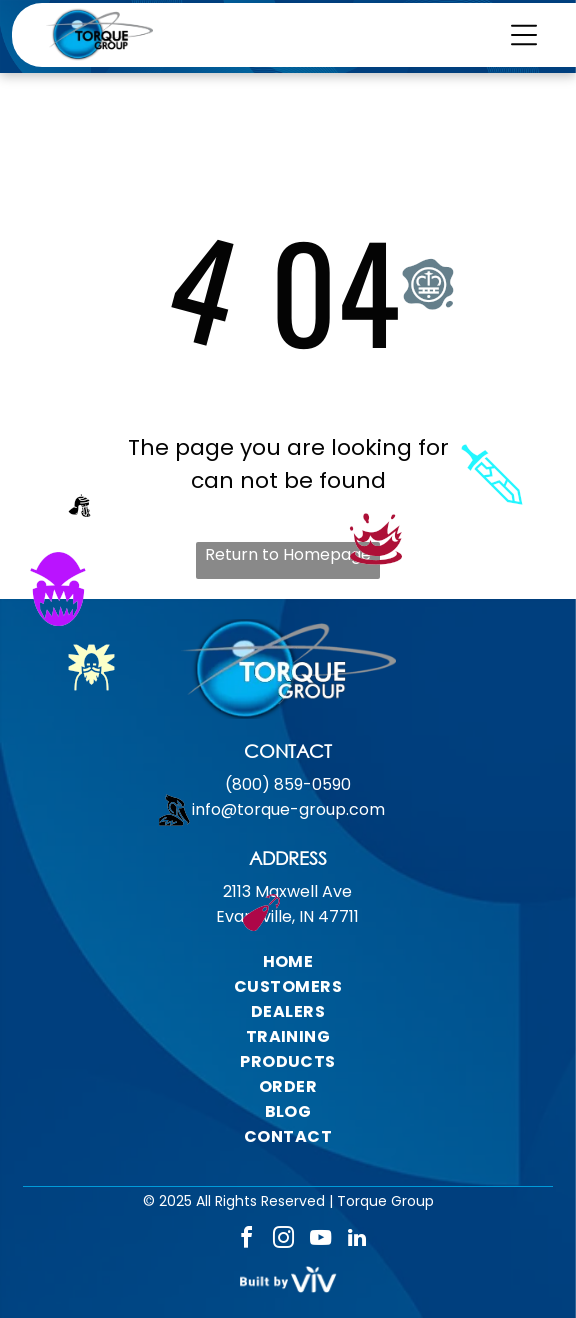 This screenshot has width=576, height=1318. Describe the element at coordinates (376, 539) in the screenshot. I see `water effect or splash animation trigger` at that location.